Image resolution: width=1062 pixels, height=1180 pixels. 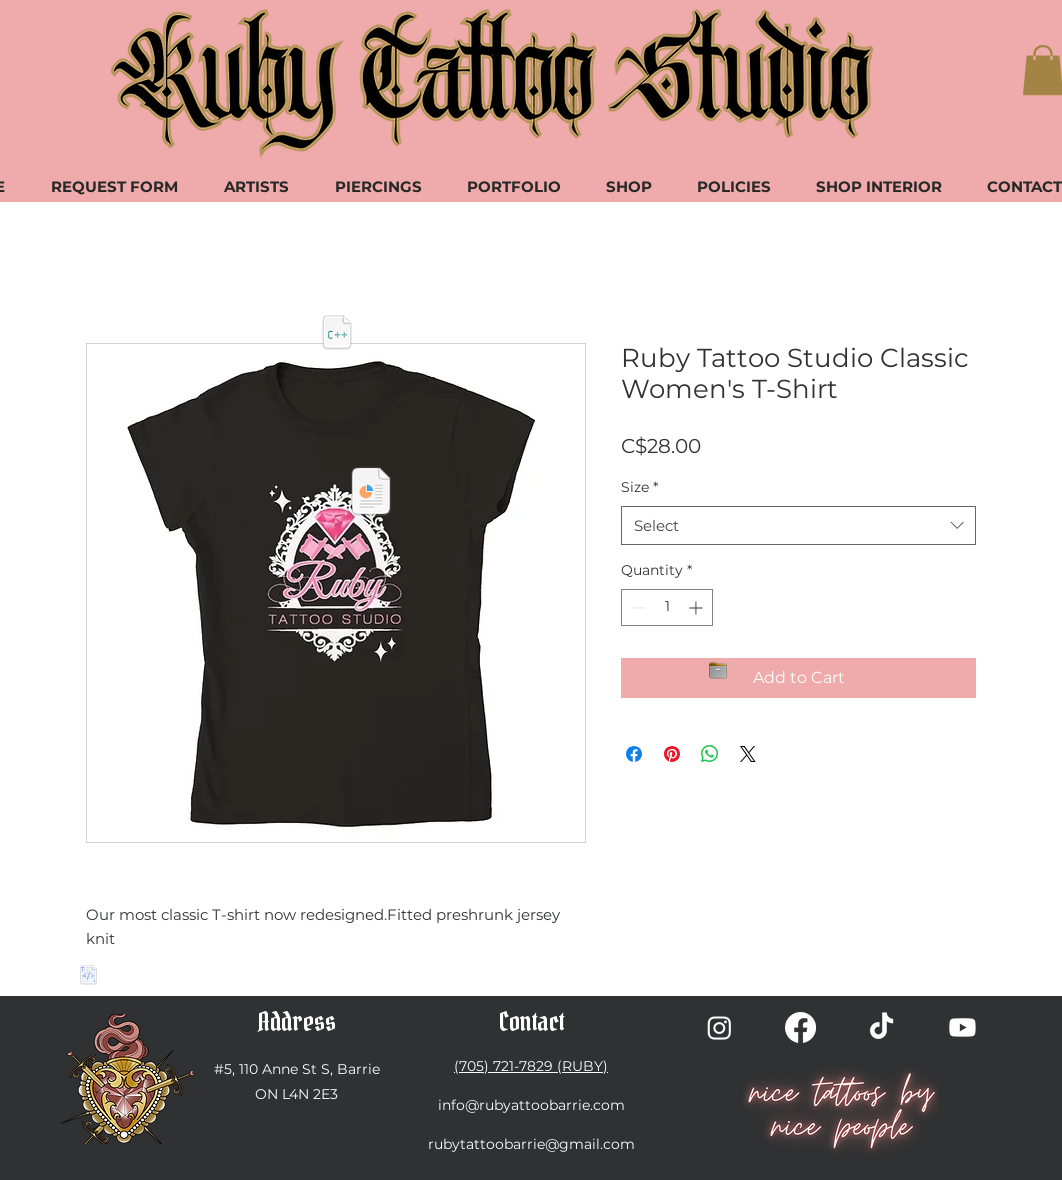 I want to click on an html template file, so click(x=88, y=974).